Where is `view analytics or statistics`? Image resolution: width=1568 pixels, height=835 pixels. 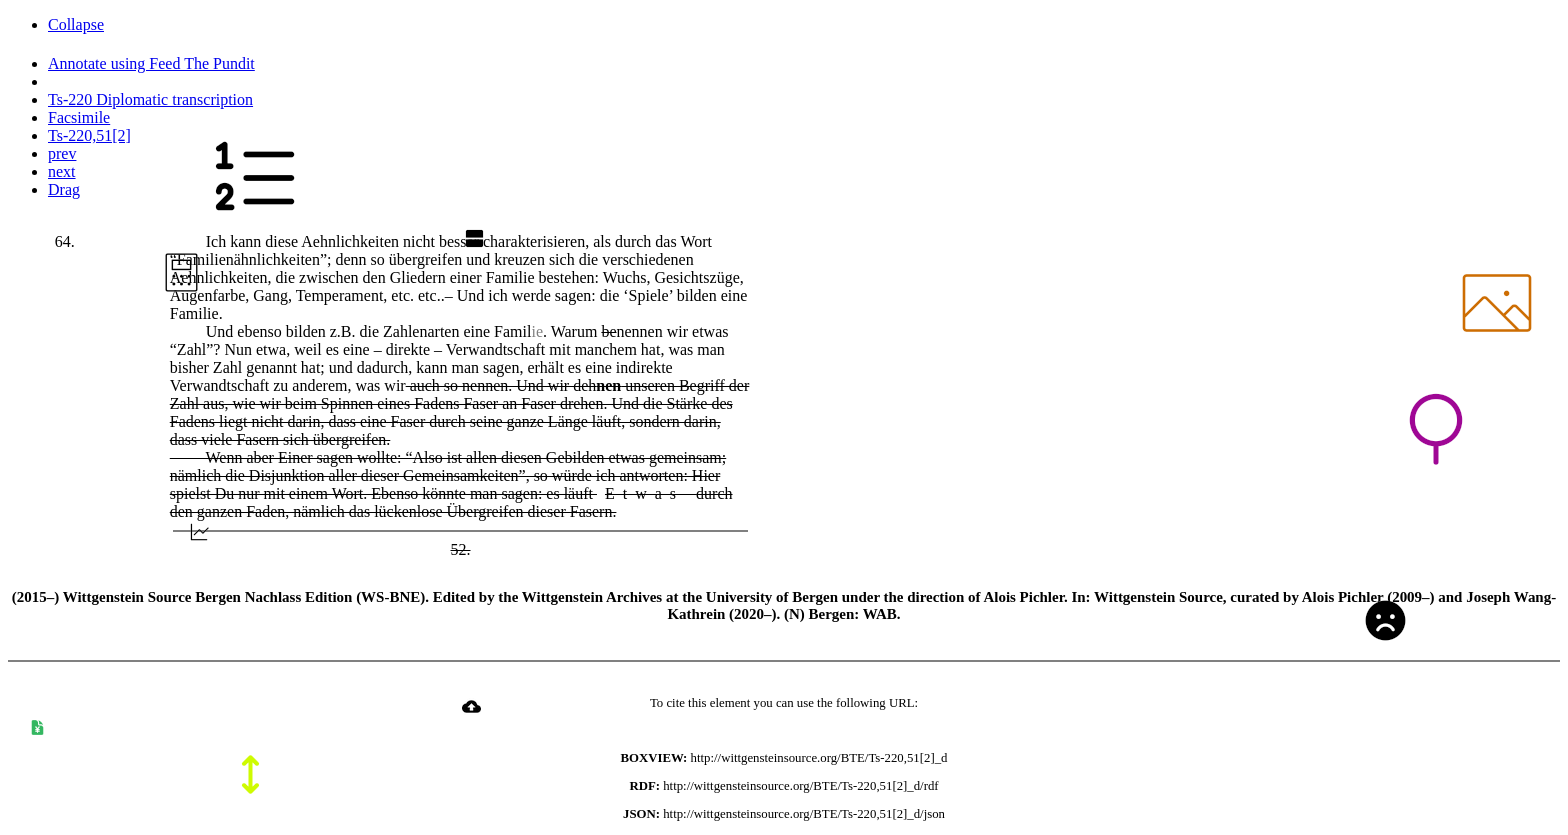
view analytics or statistics is located at coordinates (200, 532).